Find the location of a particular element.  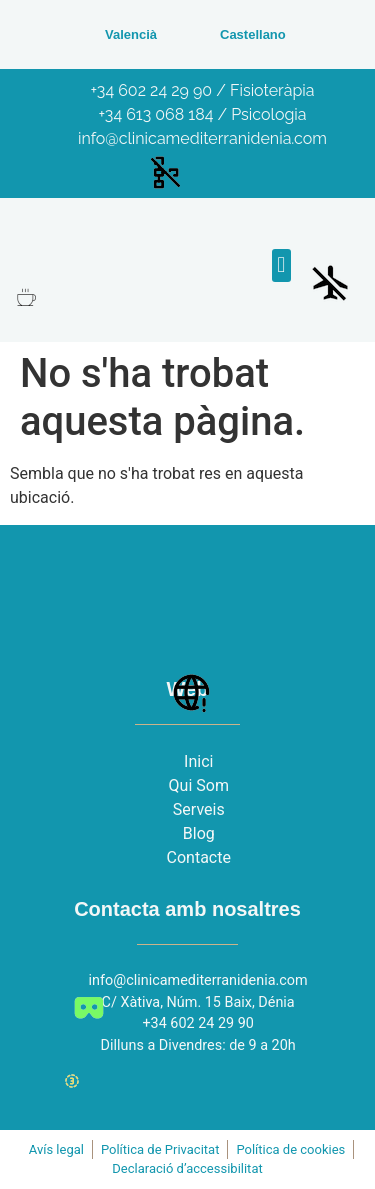

indicates a global network or internet connection issue is located at coordinates (191, 692).